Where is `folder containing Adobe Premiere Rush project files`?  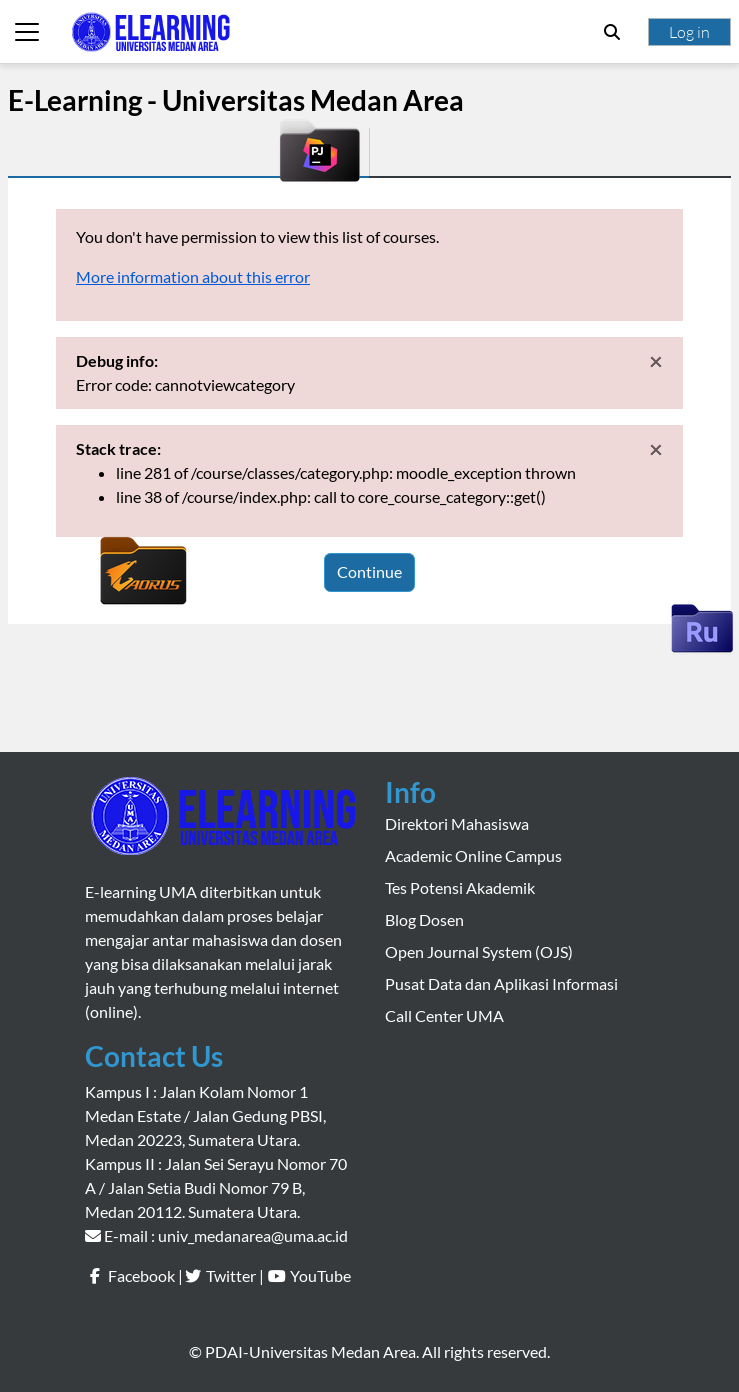
folder containing Adobe Premiere Rush project files is located at coordinates (702, 630).